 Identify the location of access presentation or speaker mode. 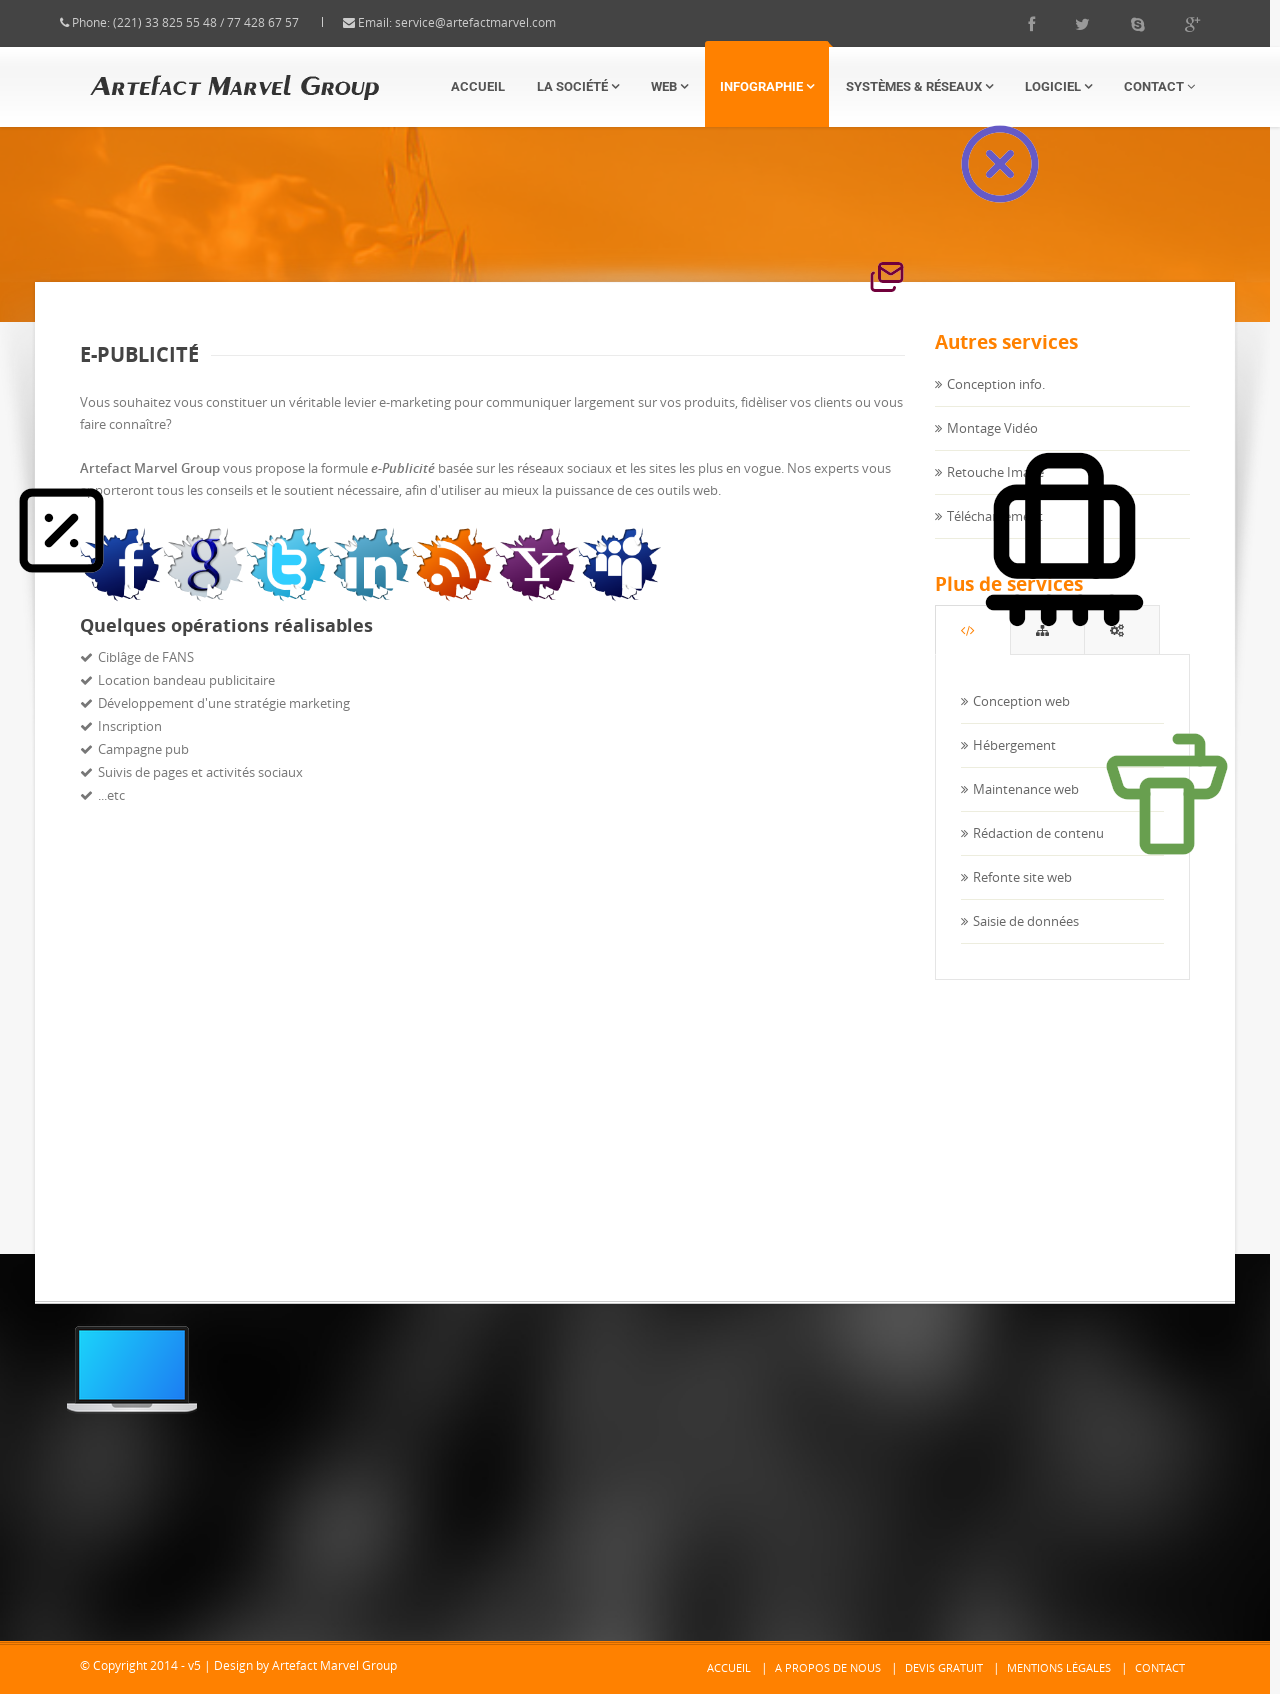
(1167, 794).